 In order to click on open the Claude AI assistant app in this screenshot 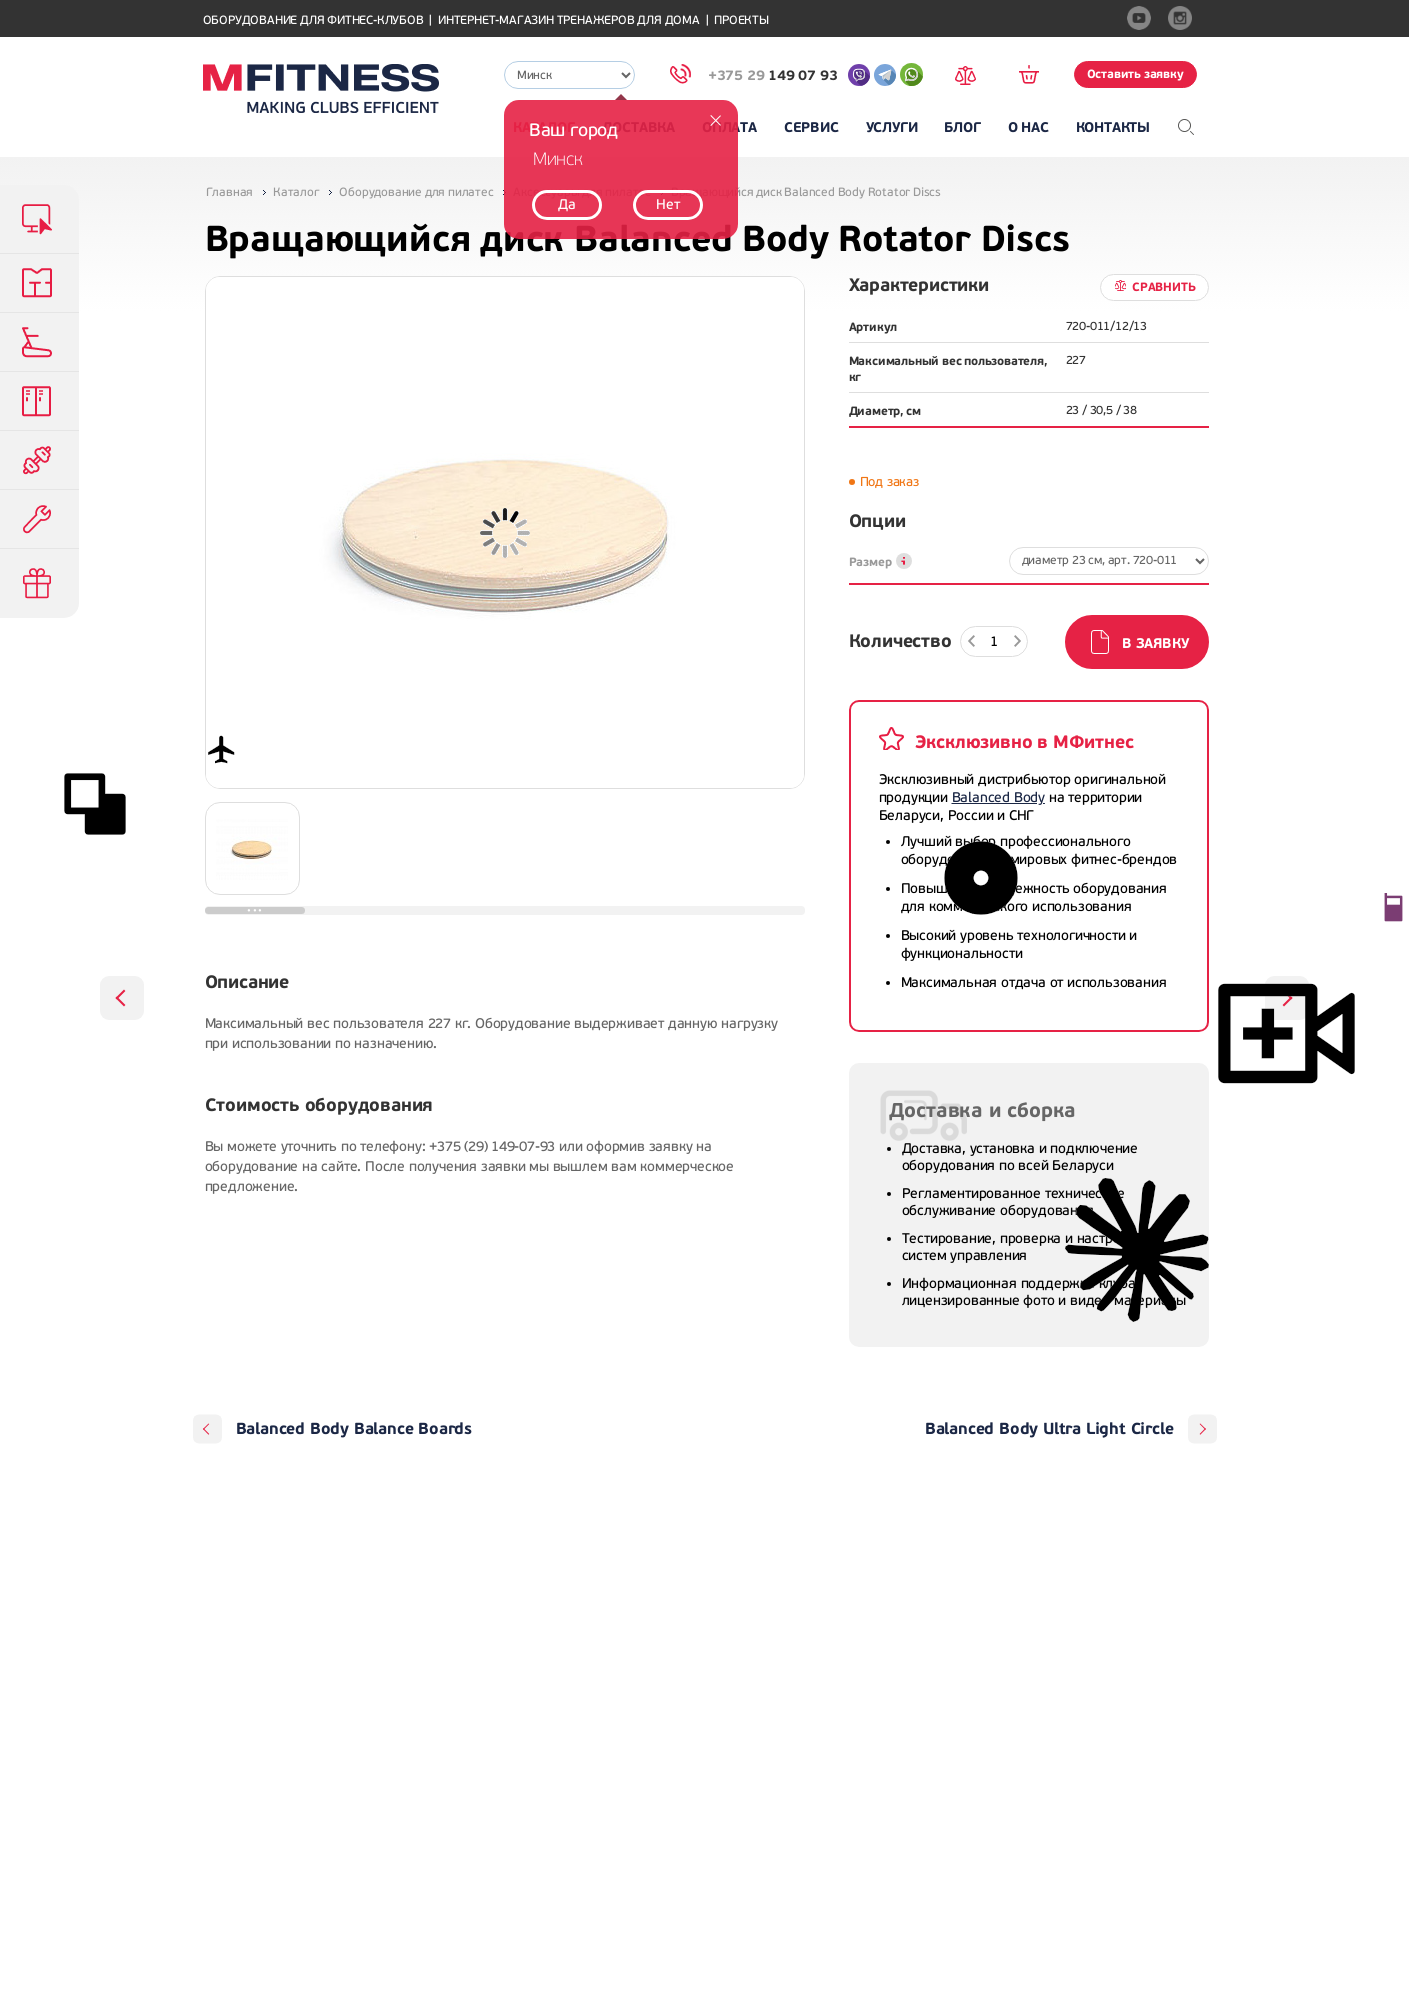, I will do `click(1137, 1250)`.